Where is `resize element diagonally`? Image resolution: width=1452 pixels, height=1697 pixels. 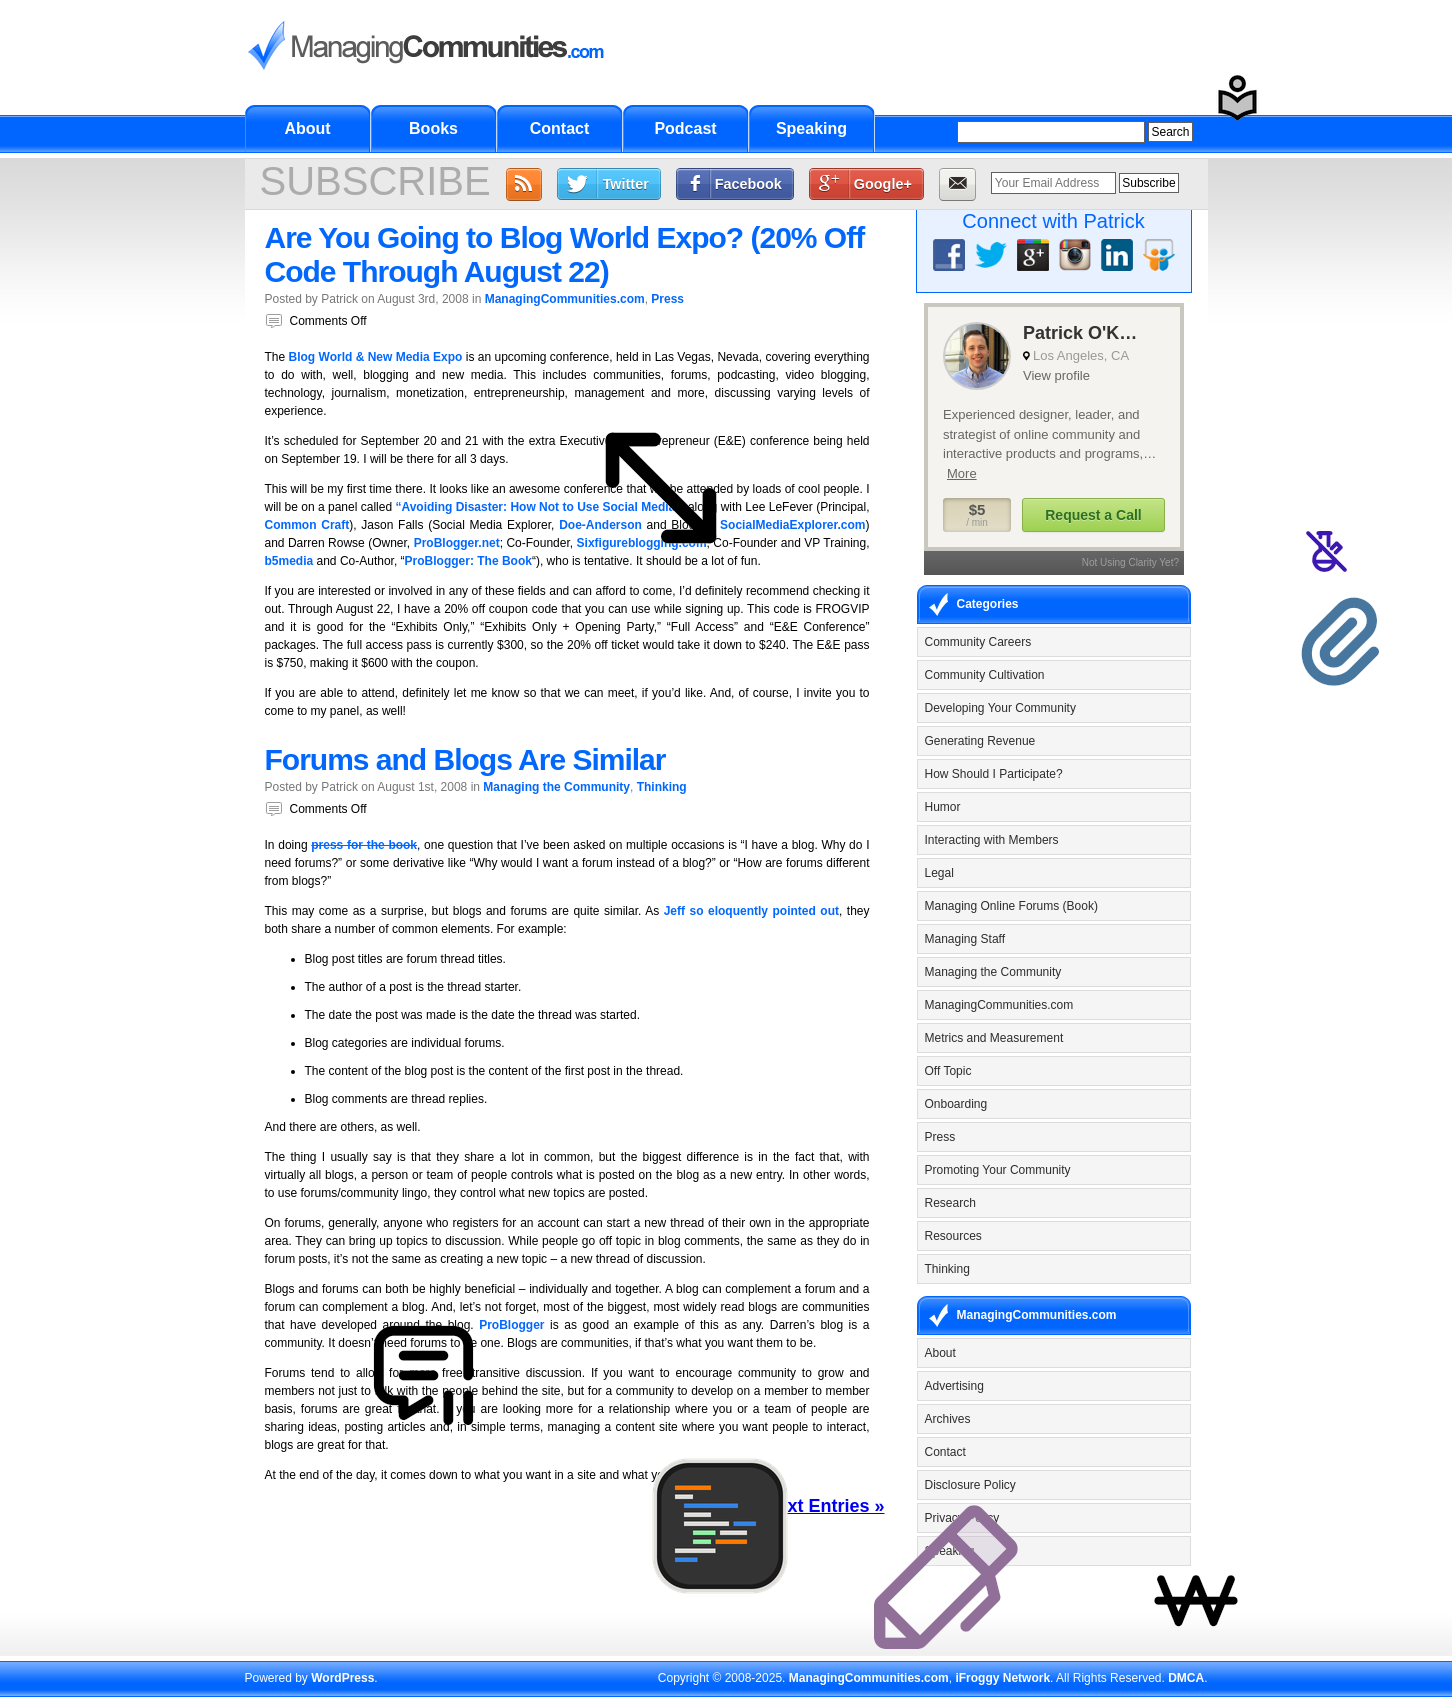
resize element diagonally is located at coordinates (661, 488).